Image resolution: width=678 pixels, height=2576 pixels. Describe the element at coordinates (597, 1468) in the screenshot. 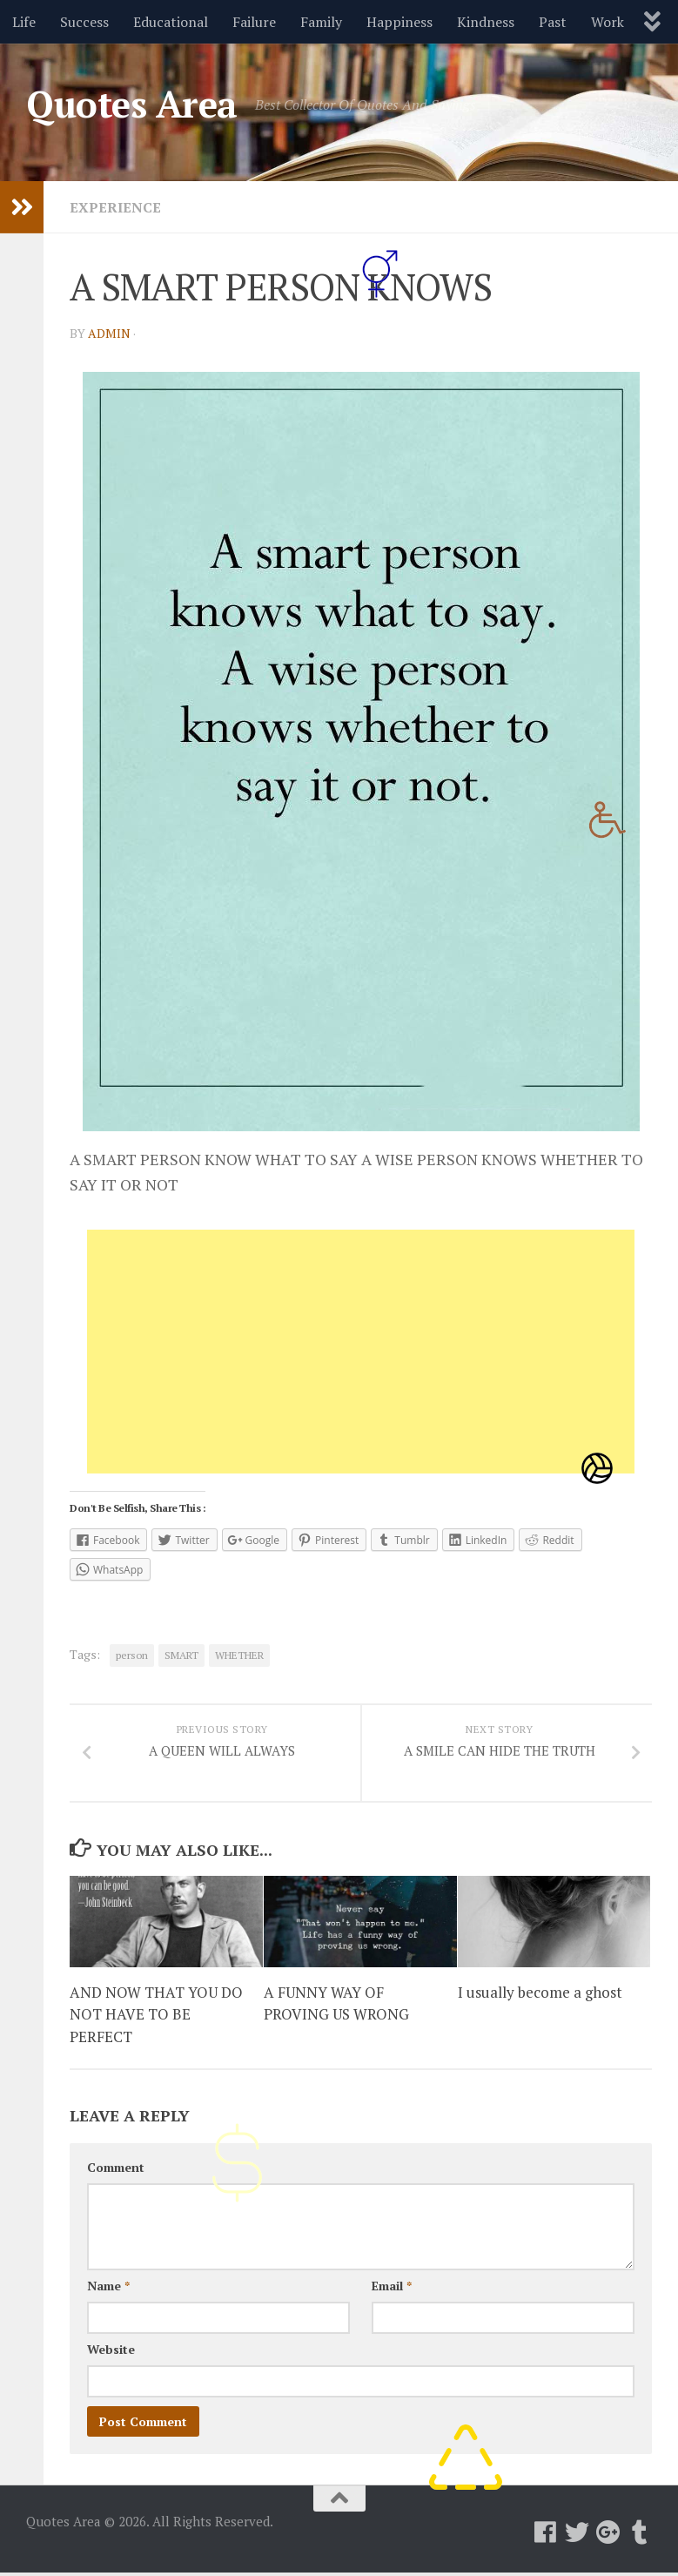

I see `access volleyball or beach sports content` at that location.